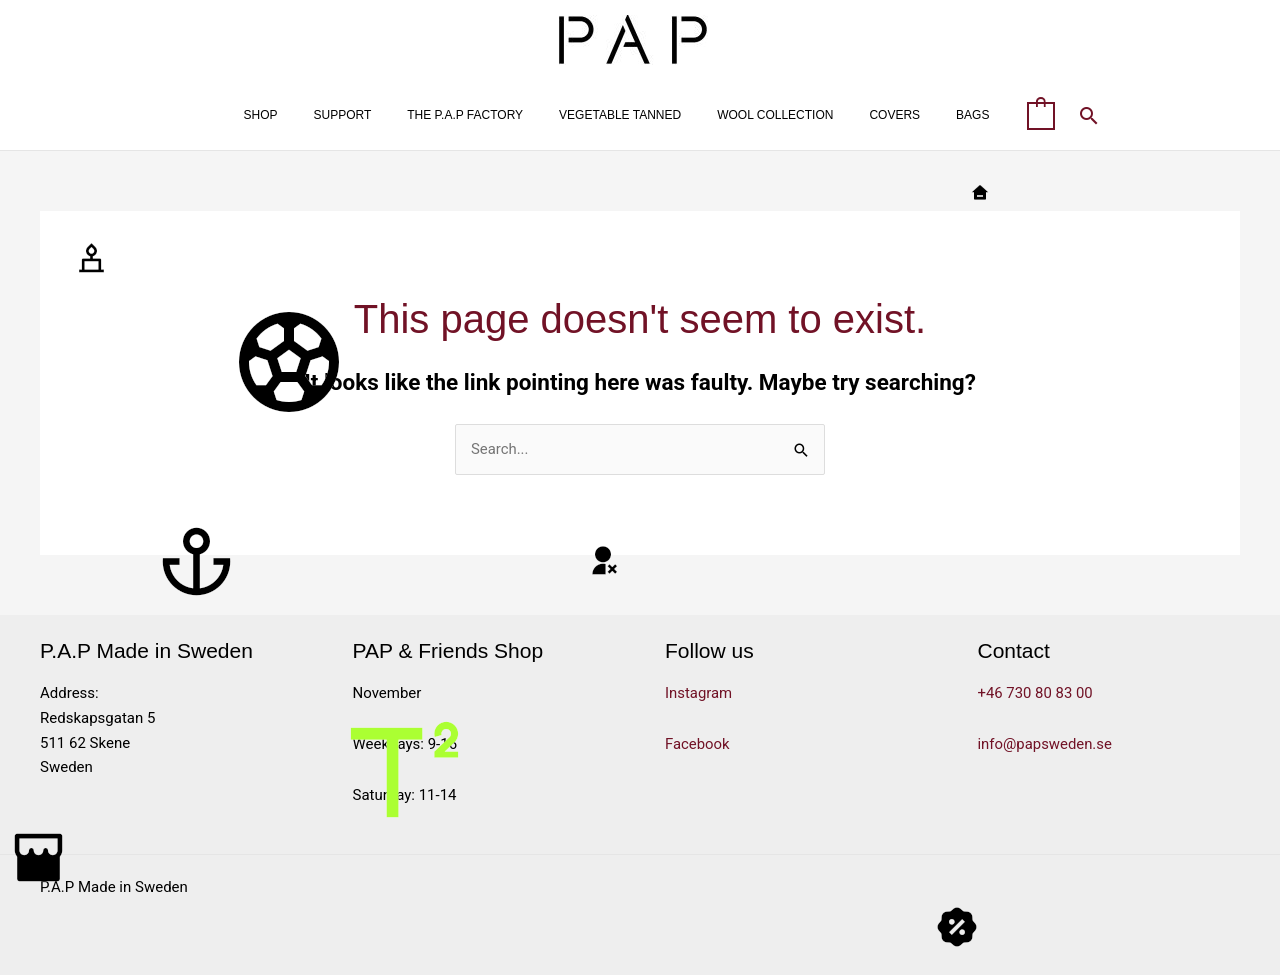  I want to click on set a fixed anchor point on the map, so click(196, 561).